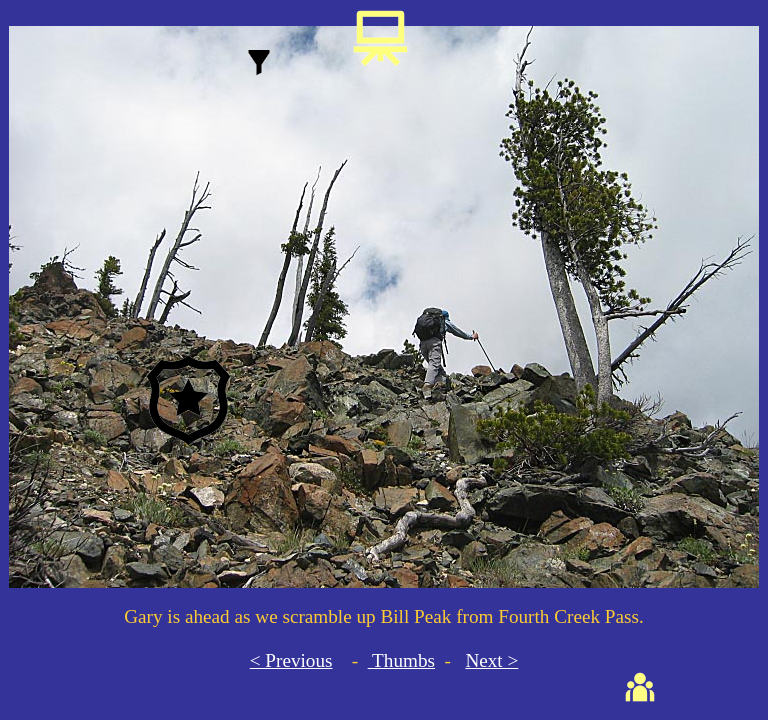 This screenshot has width=768, height=720. I want to click on filter or sort content, so click(259, 62).